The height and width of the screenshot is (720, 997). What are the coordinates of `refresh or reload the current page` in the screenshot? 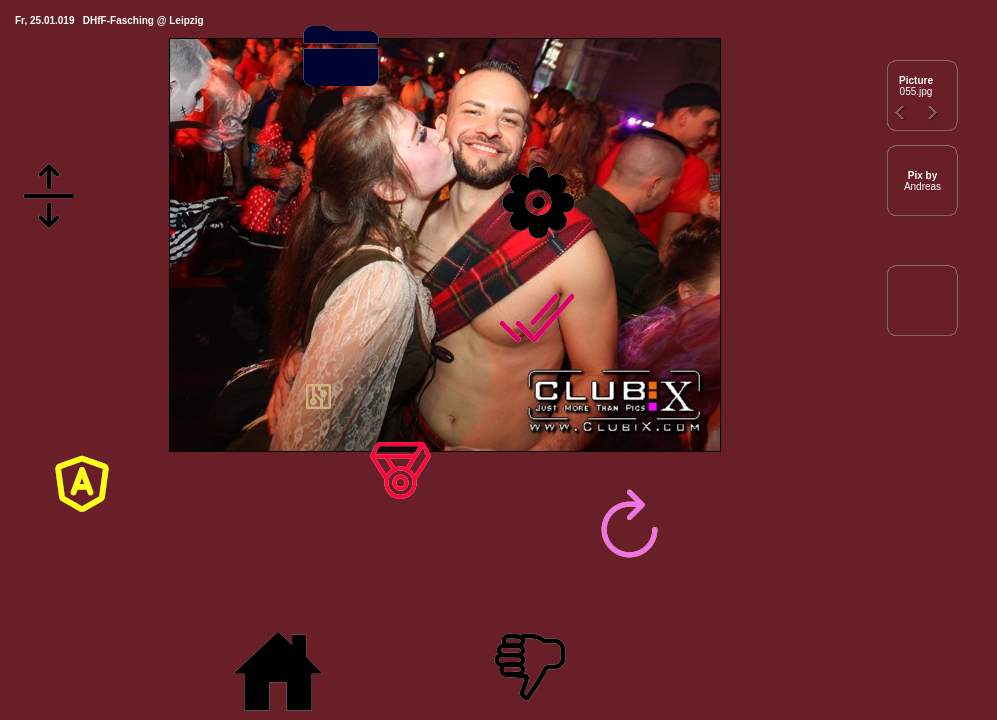 It's located at (629, 523).